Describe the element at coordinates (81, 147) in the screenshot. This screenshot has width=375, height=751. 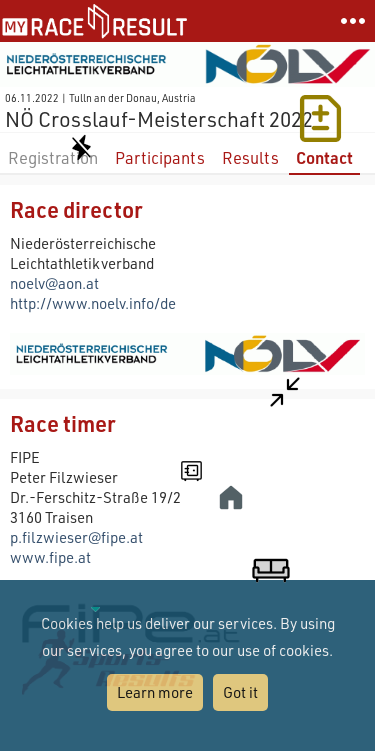
I see `disable flash or quick actions` at that location.